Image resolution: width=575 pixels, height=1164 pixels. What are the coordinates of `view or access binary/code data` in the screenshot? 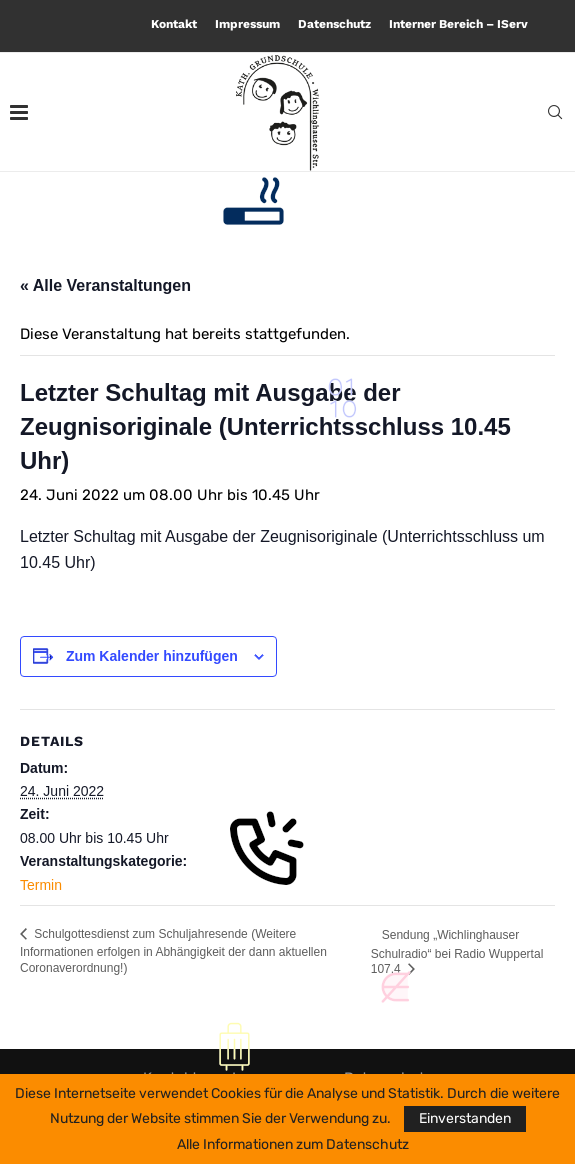 It's located at (342, 398).